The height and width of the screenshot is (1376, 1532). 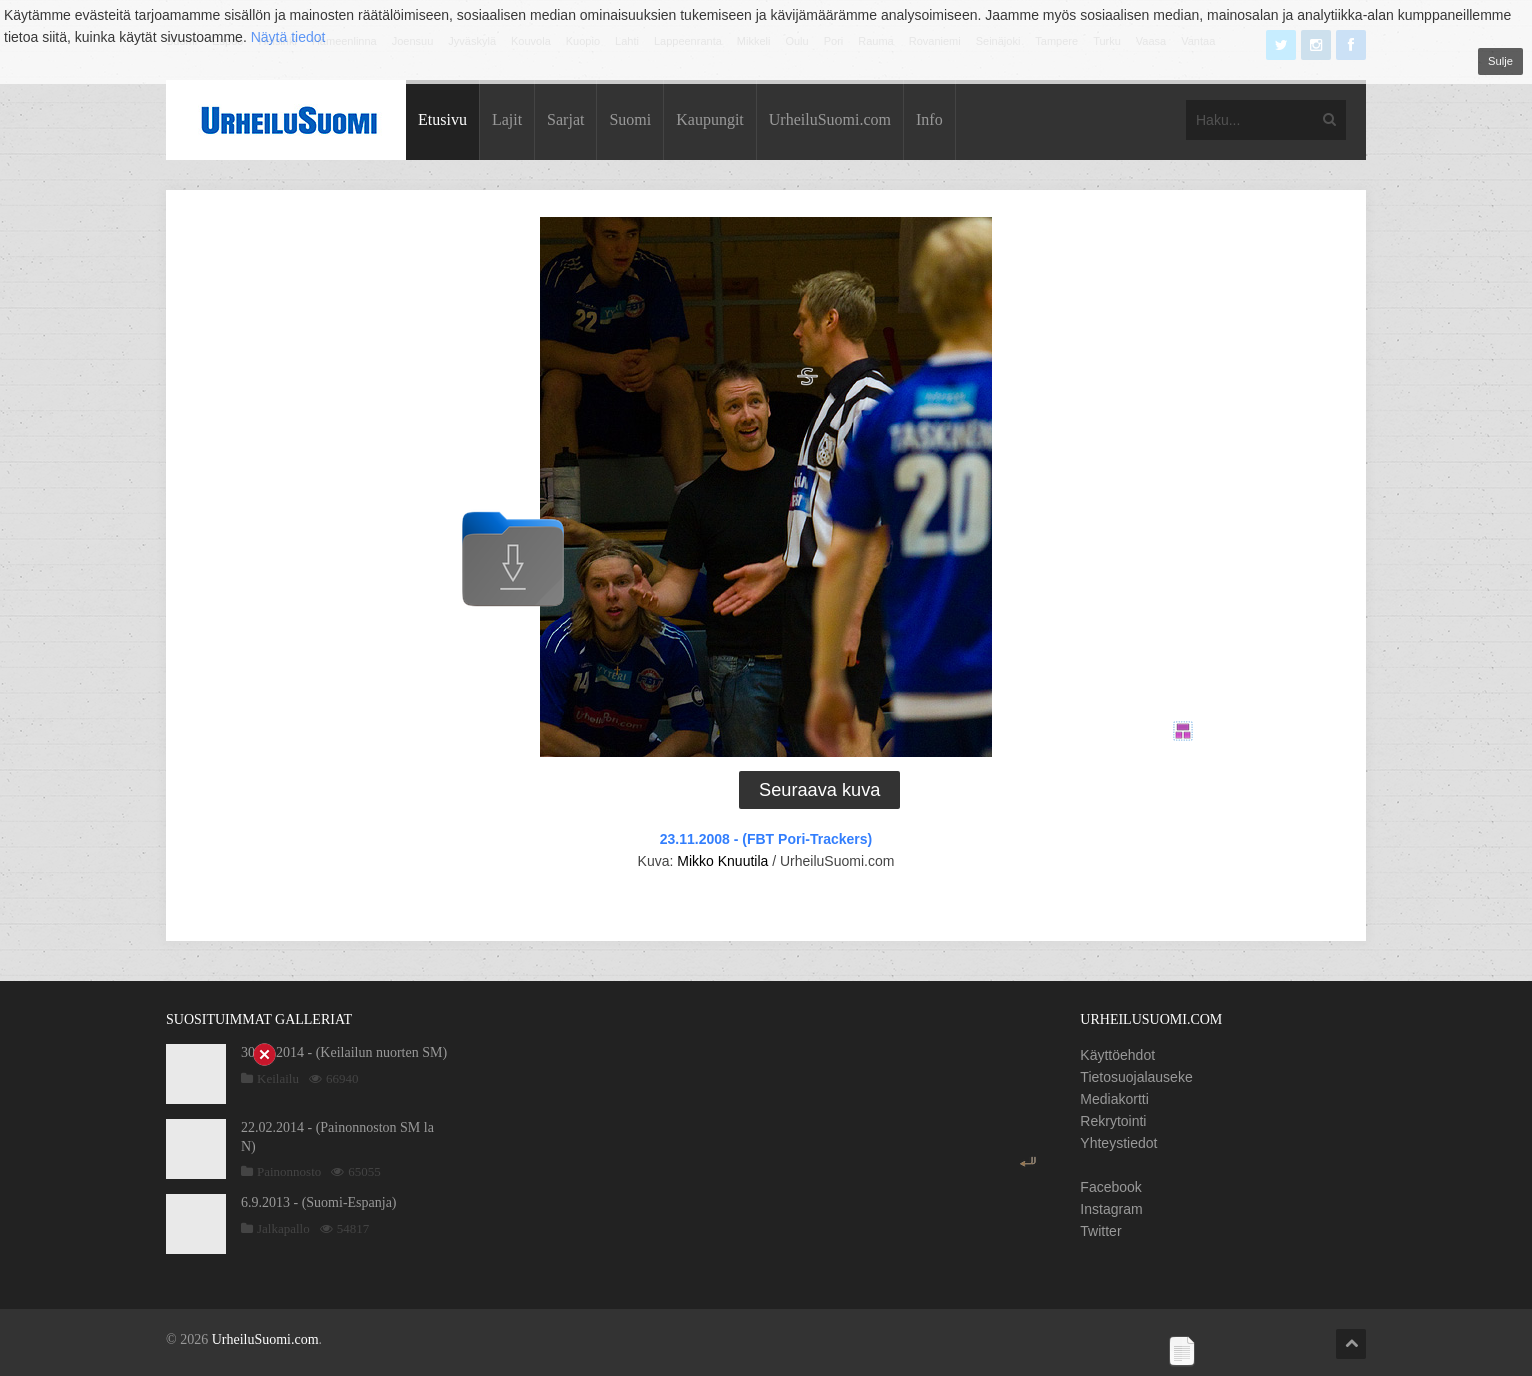 I want to click on apply strikethrough formatting to selected text, so click(x=807, y=376).